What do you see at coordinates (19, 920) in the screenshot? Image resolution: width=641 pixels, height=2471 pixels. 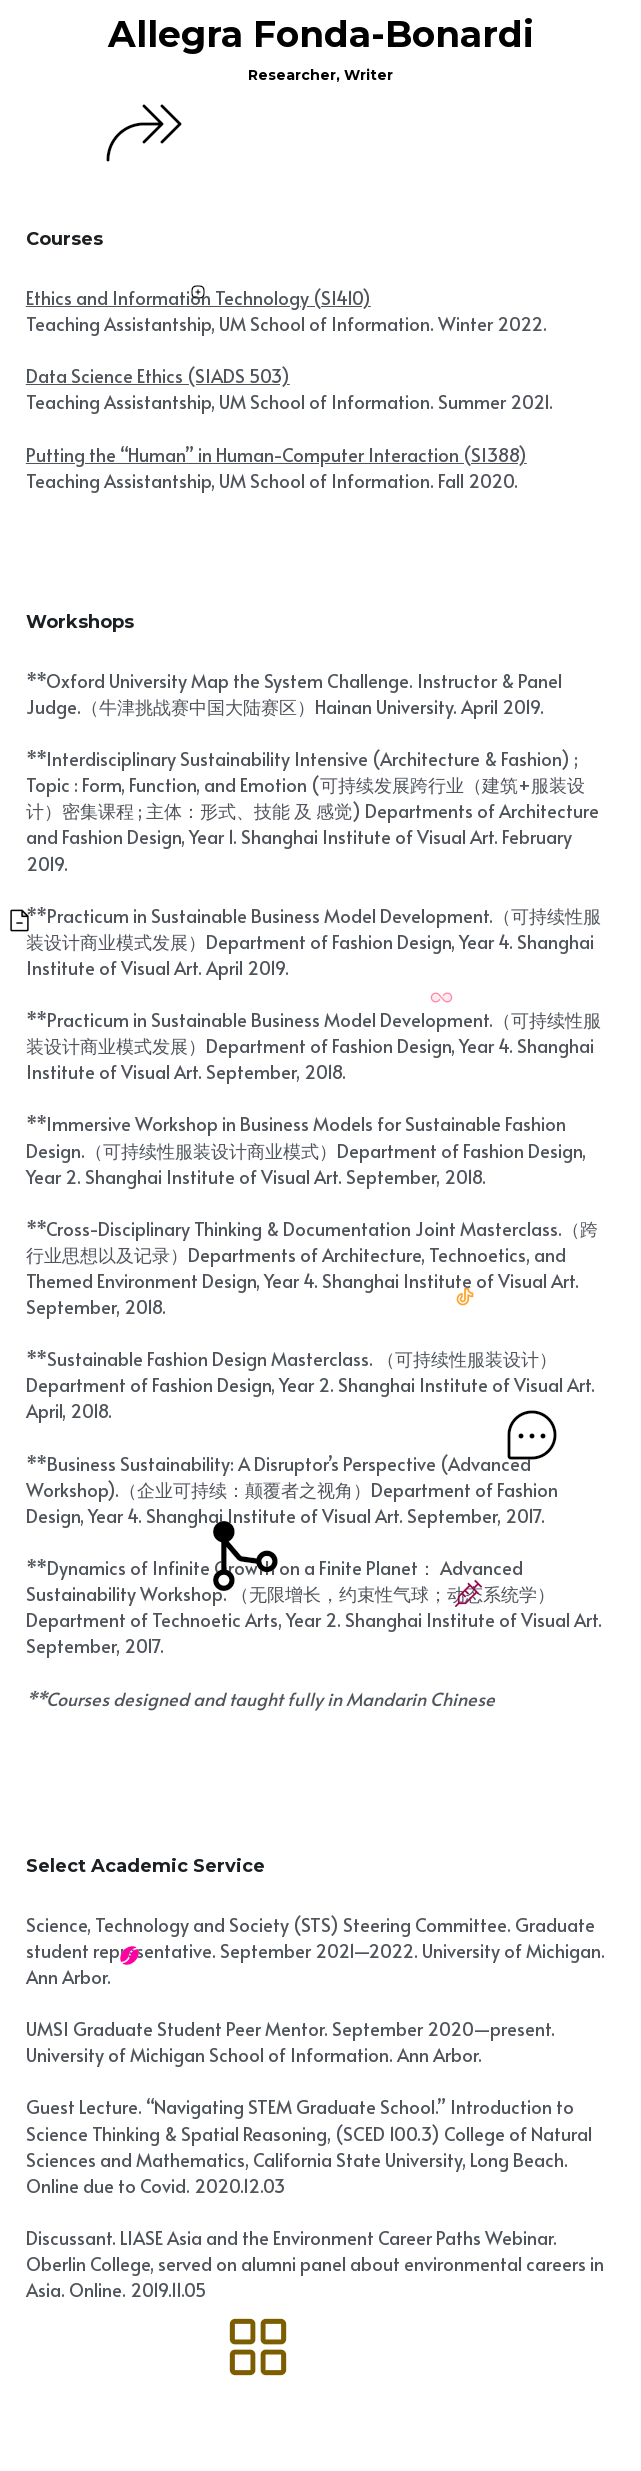 I see `remove a file from selection` at bounding box center [19, 920].